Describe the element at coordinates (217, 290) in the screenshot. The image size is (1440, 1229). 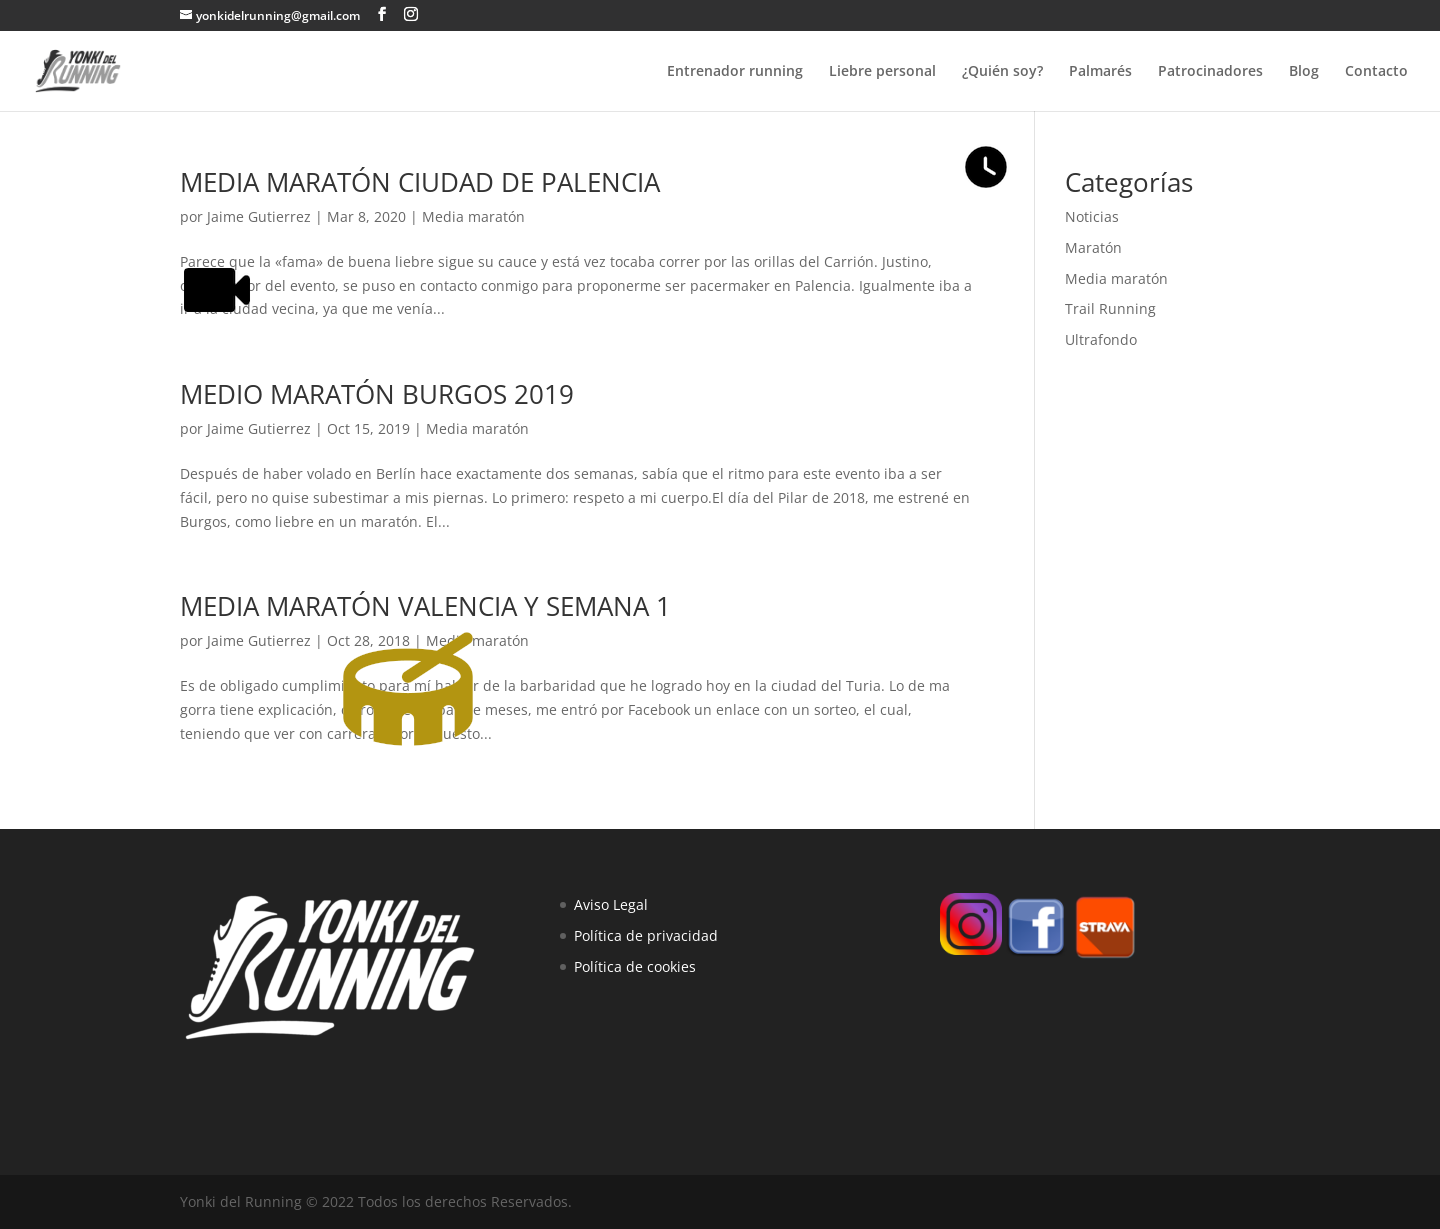
I see `start a video call` at that location.